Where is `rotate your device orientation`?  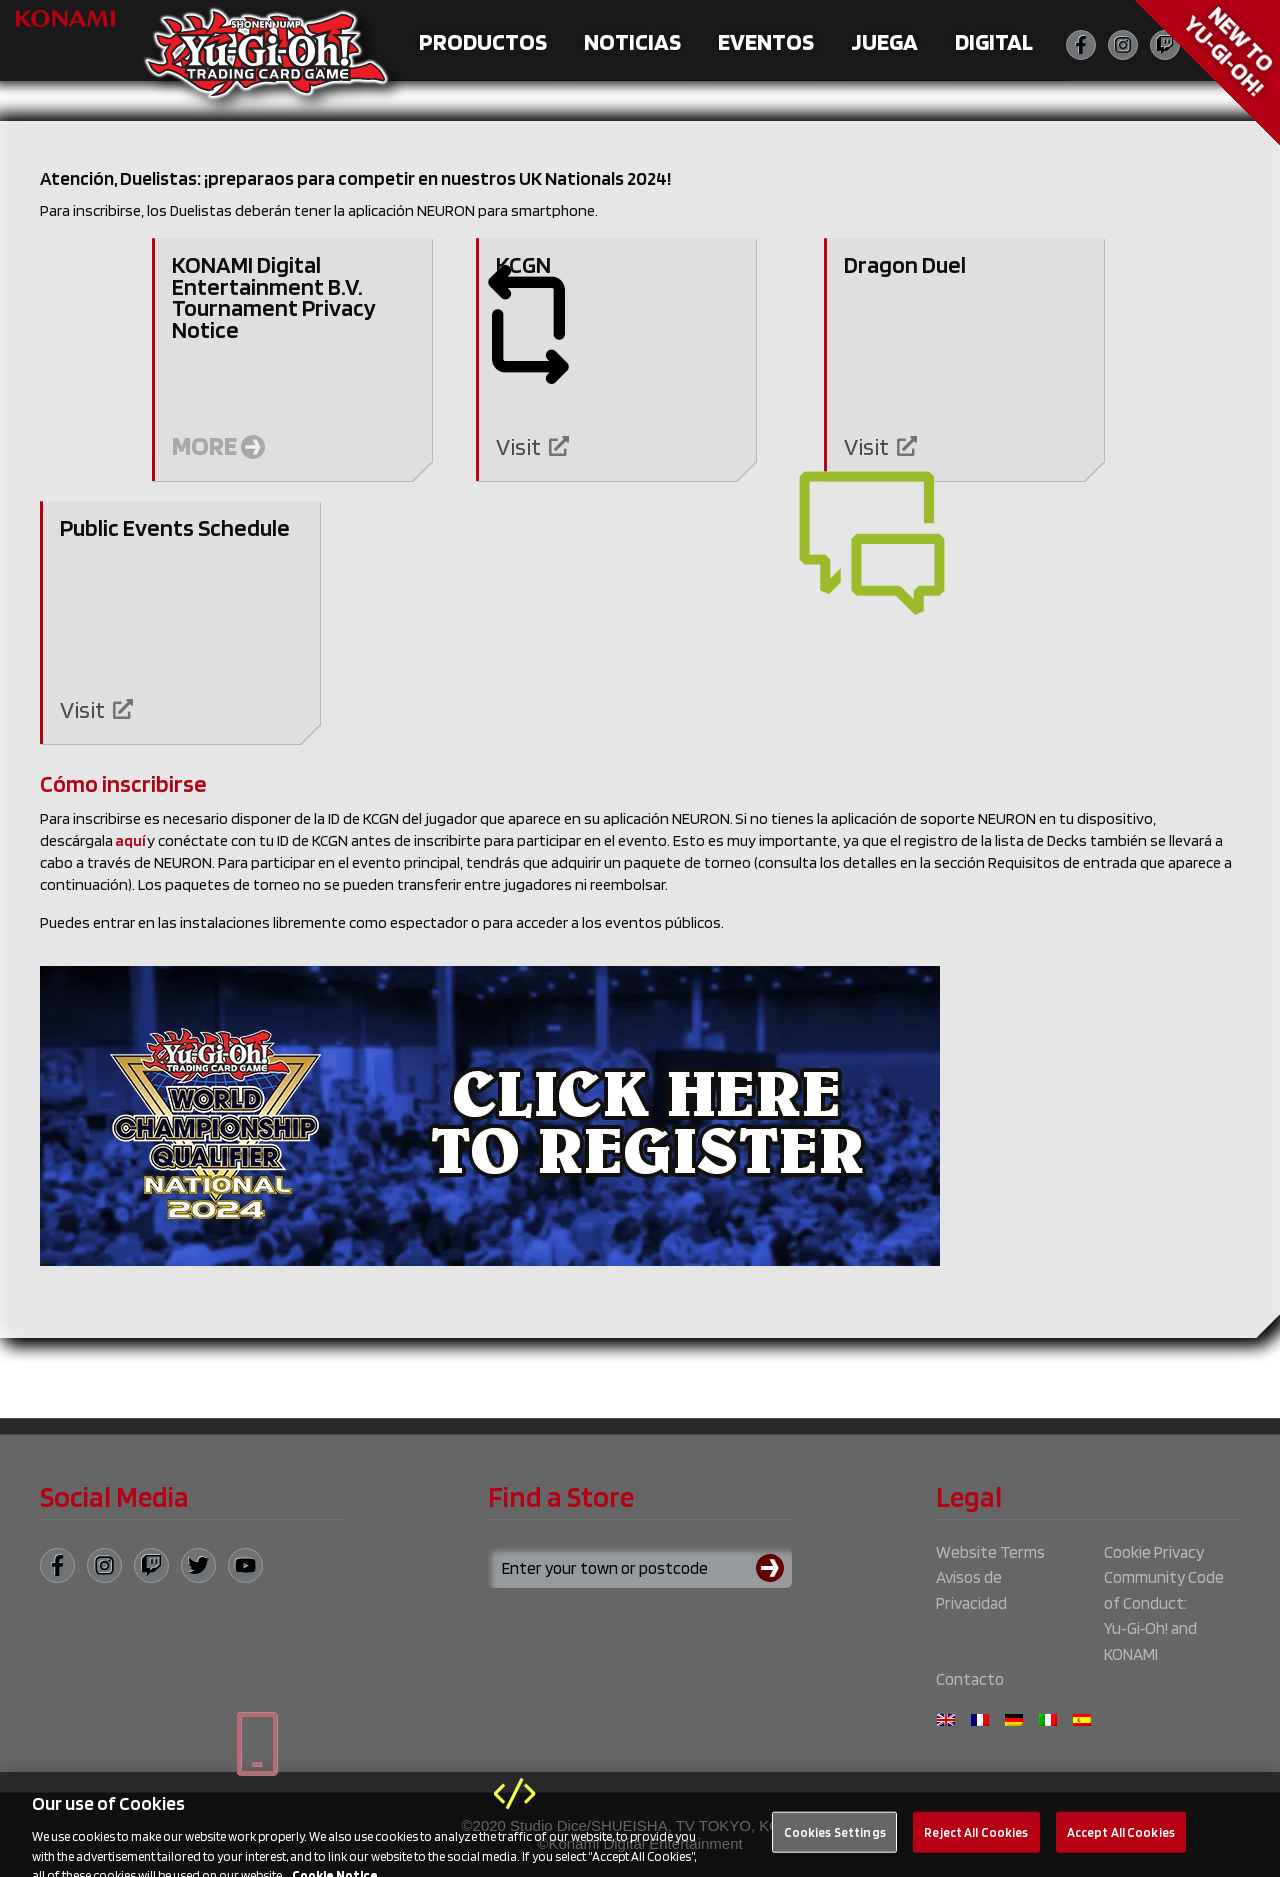 rotate your device orientation is located at coordinates (528, 324).